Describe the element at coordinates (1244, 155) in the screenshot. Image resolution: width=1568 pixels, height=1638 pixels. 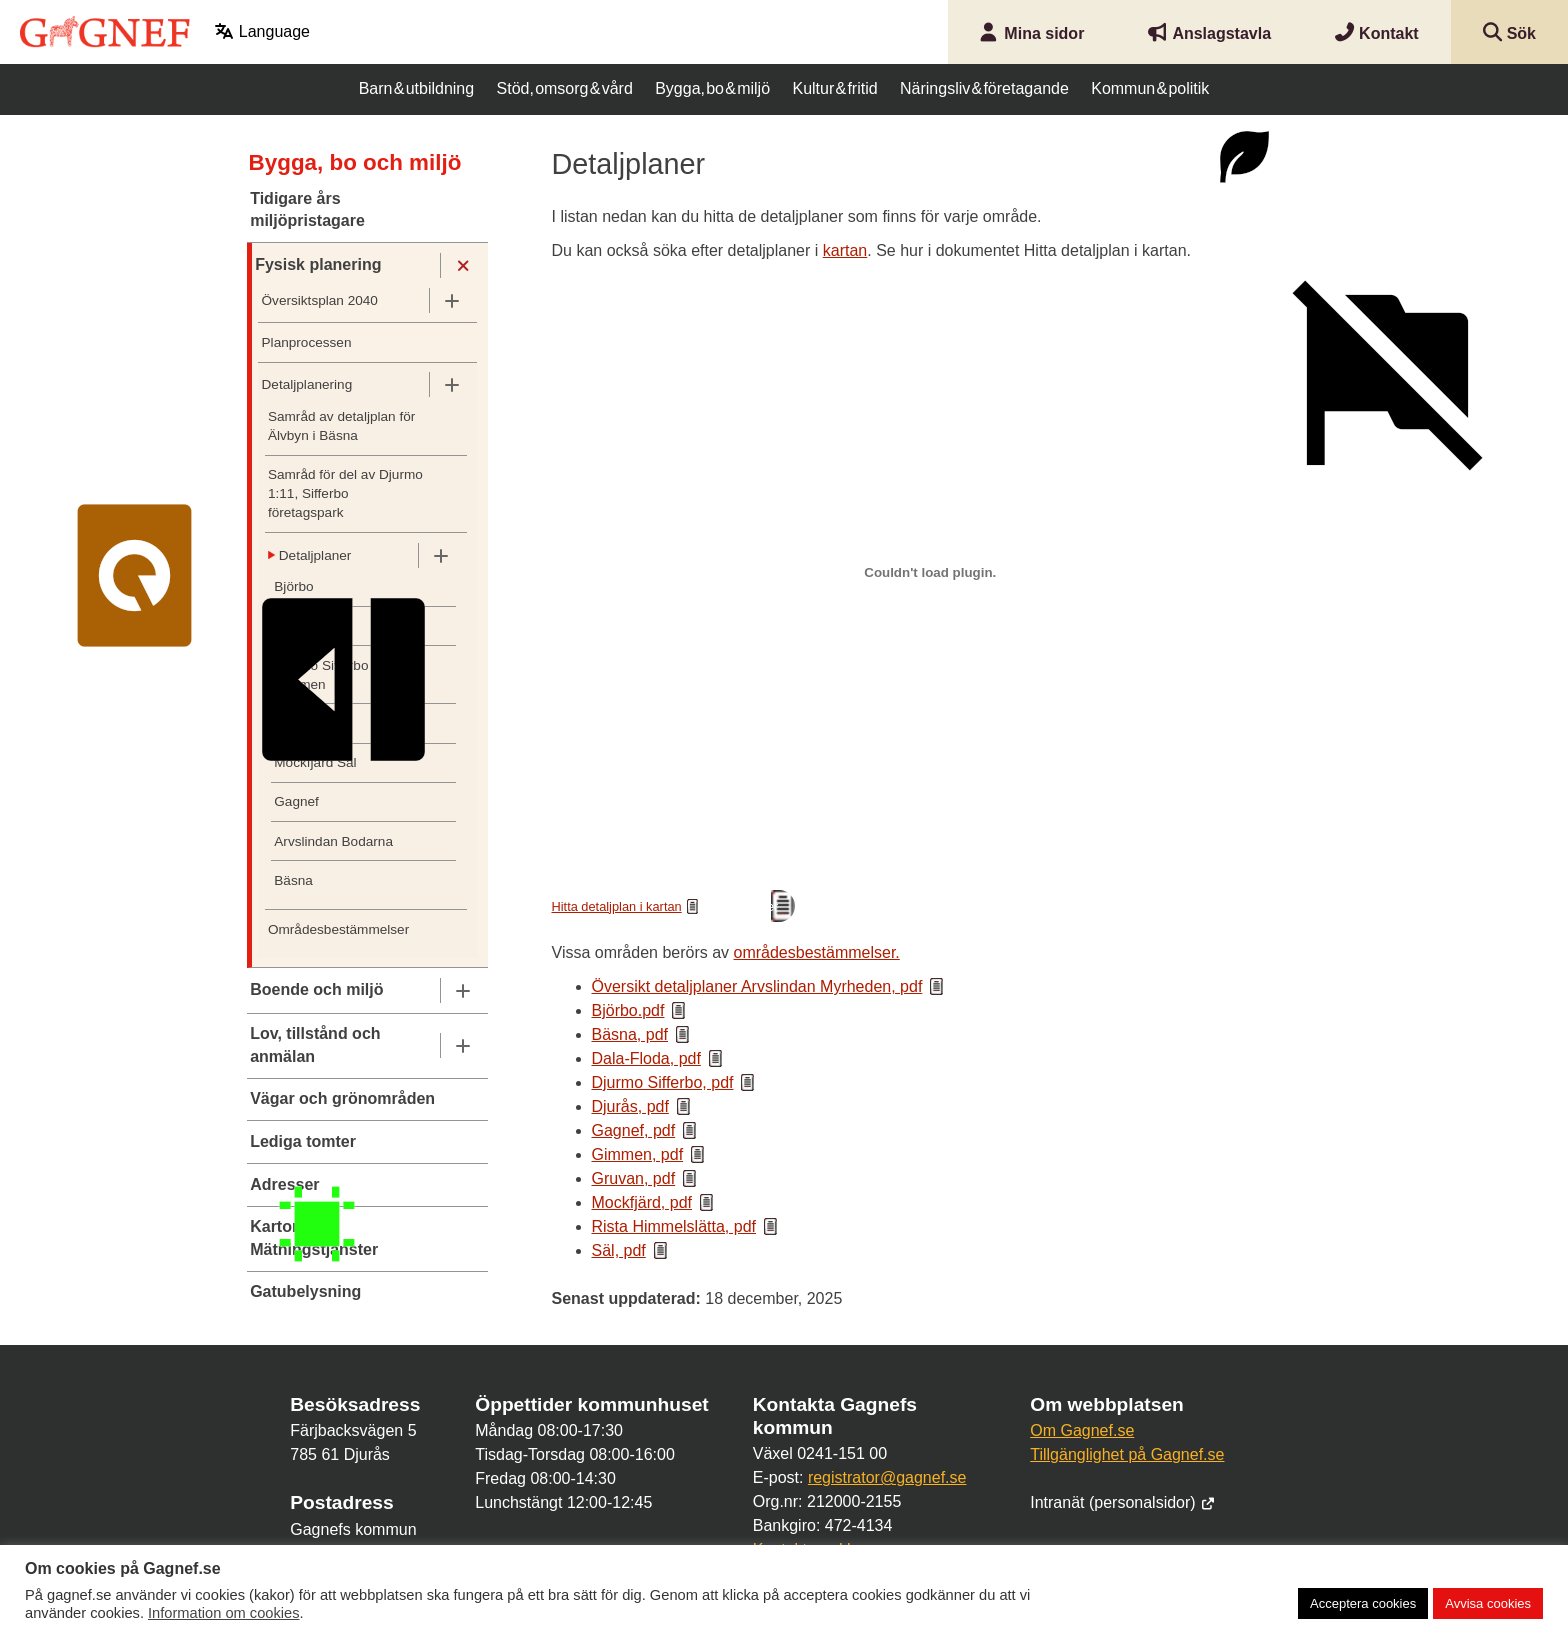
I see `indicates eco-friendly or sustainable option` at that location.